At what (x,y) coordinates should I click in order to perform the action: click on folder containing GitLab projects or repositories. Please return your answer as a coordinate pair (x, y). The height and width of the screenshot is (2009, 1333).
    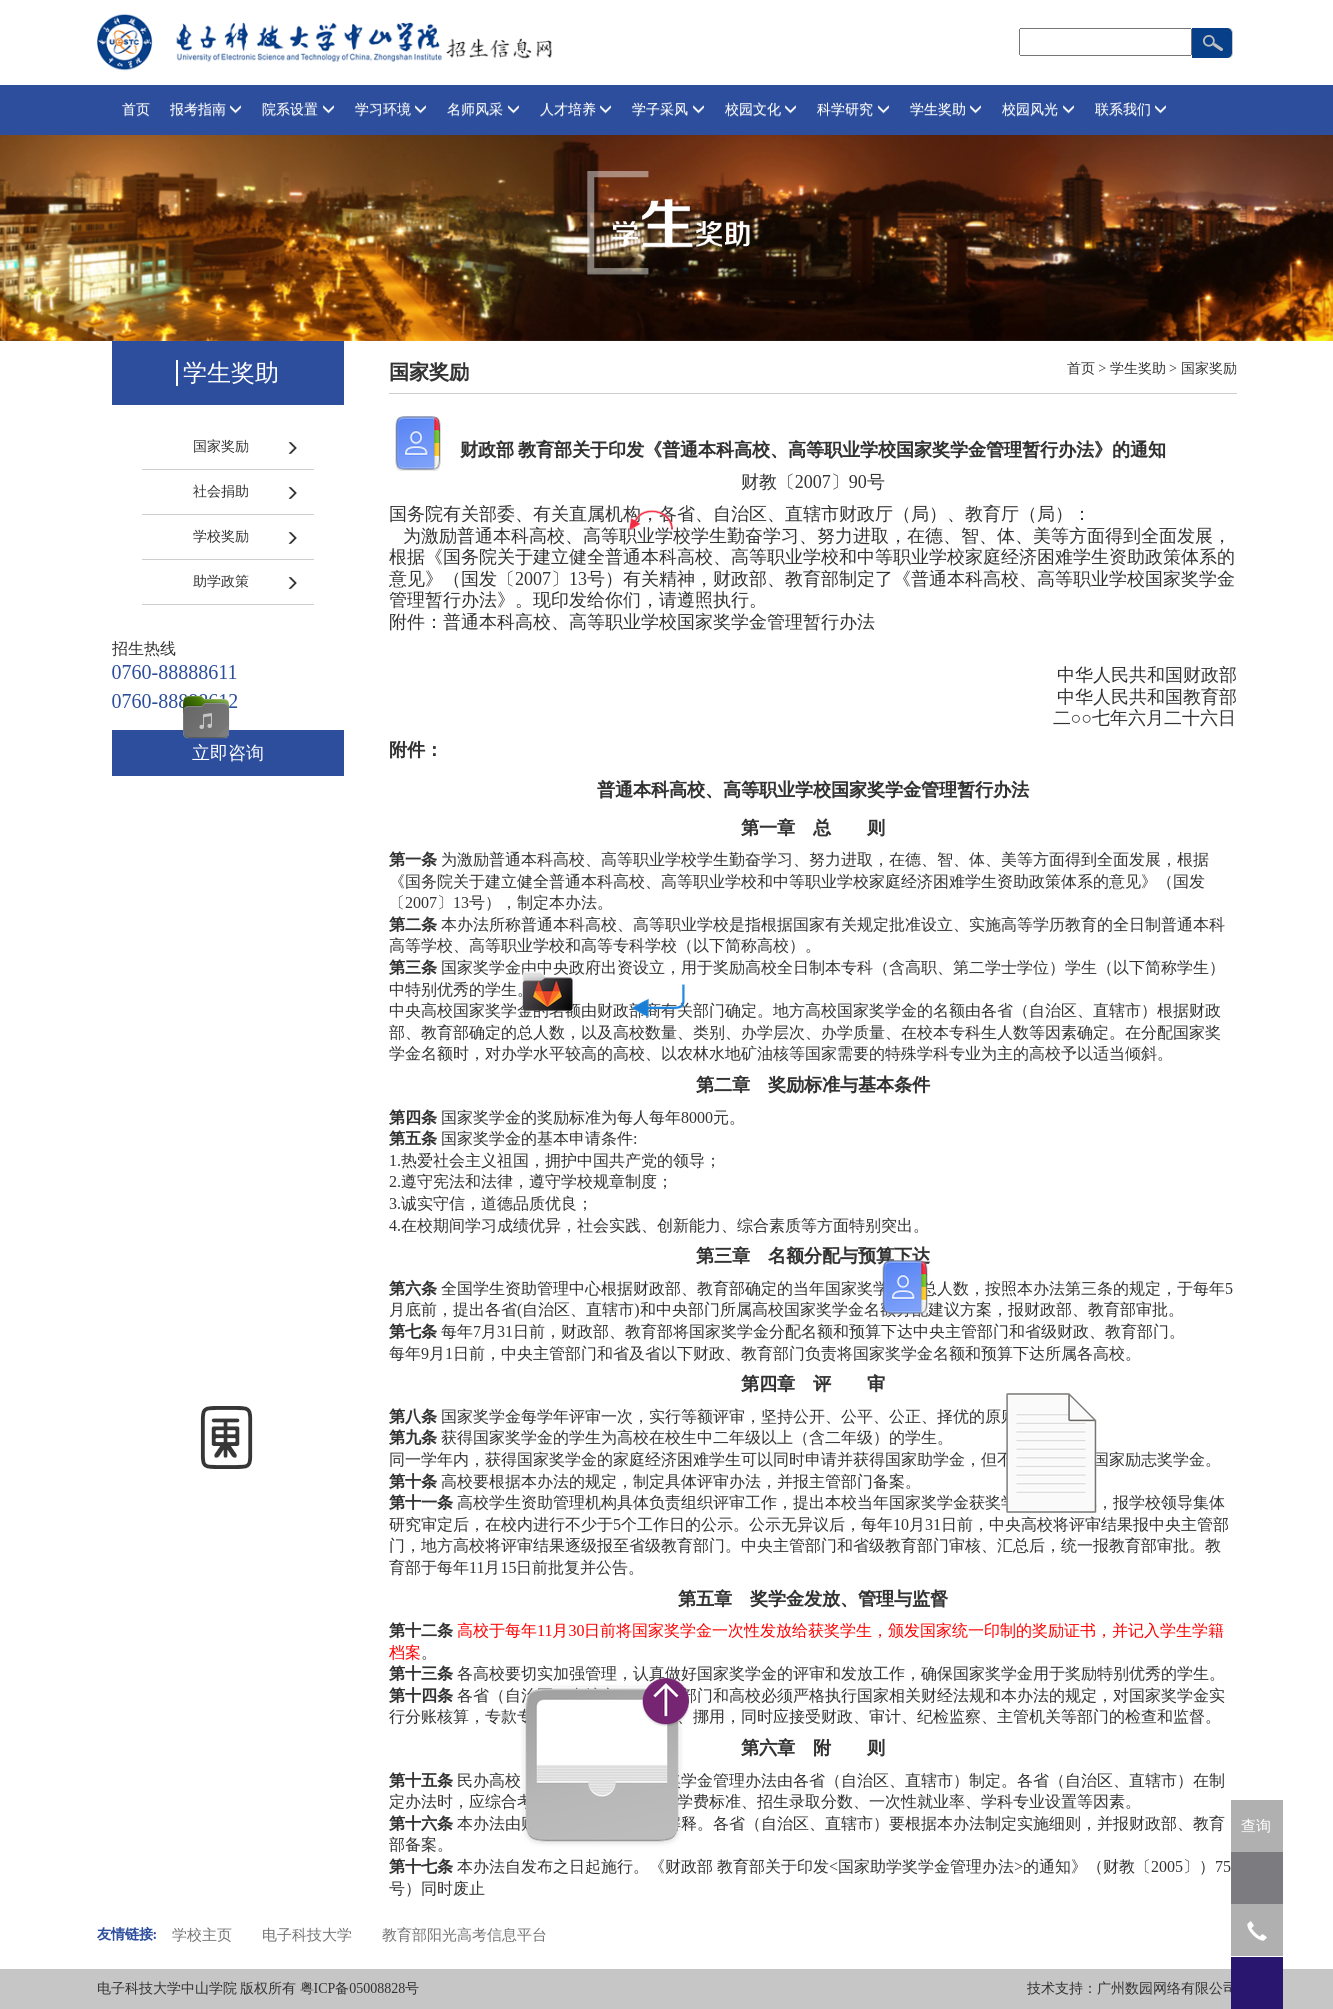
    Looking at the image, I should click on (547, 992).